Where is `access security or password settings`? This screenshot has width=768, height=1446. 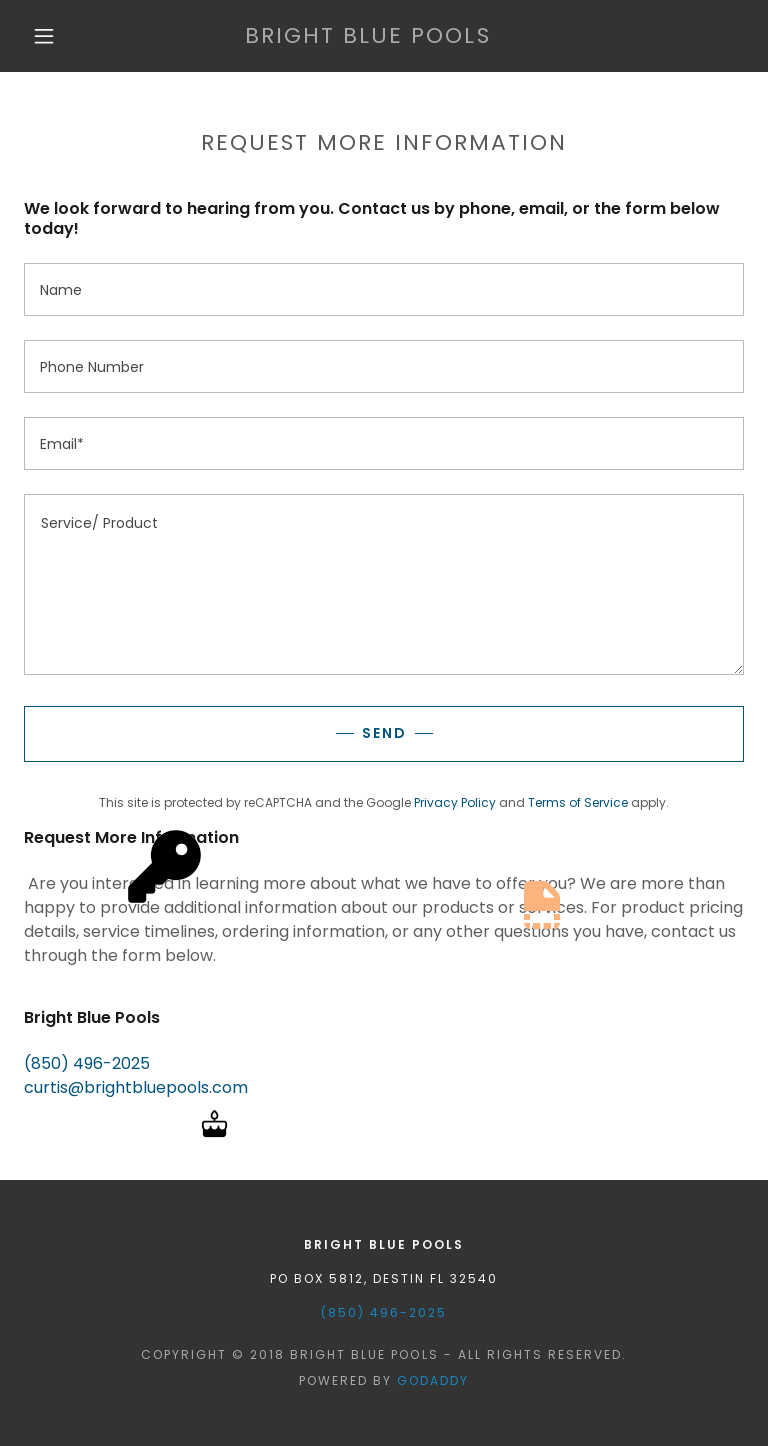 access security or password settings is located at coordinates (164, 866).